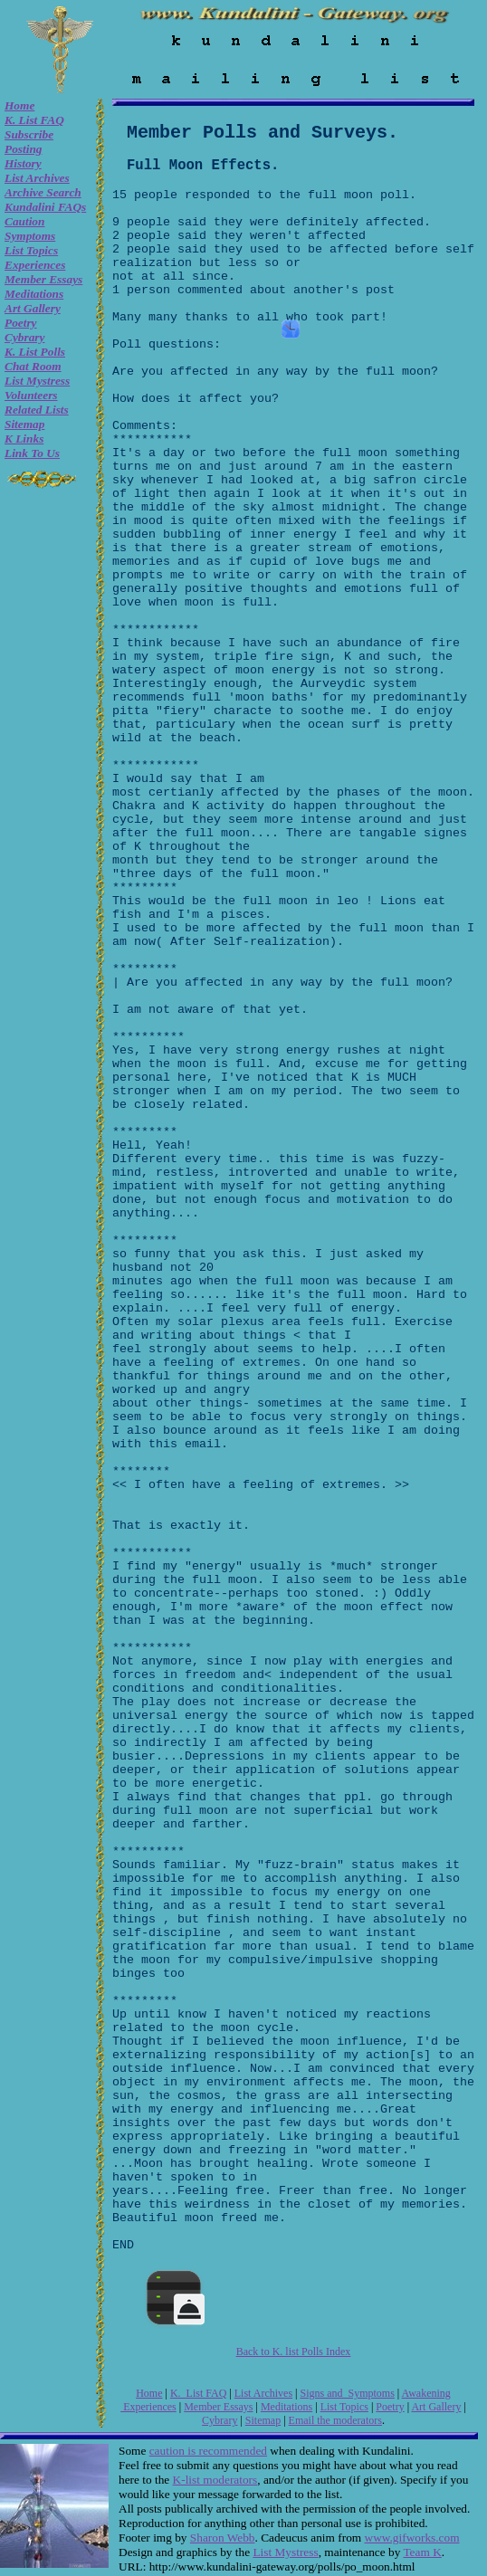  I want to click on configure network time protocol settings, so click(291, 329).